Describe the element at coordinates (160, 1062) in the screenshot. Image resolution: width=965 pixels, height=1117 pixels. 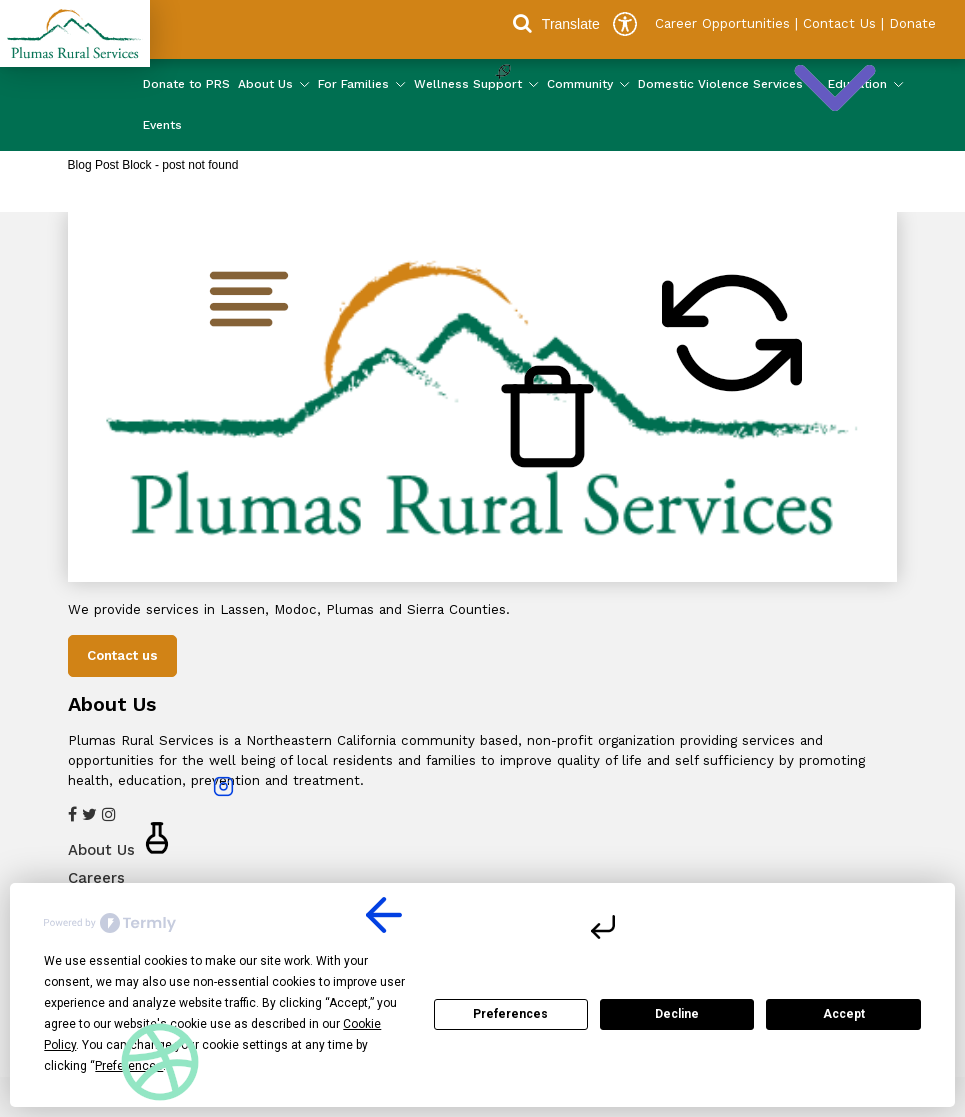
I see `visit dribbble profile or portfolio` at that location.